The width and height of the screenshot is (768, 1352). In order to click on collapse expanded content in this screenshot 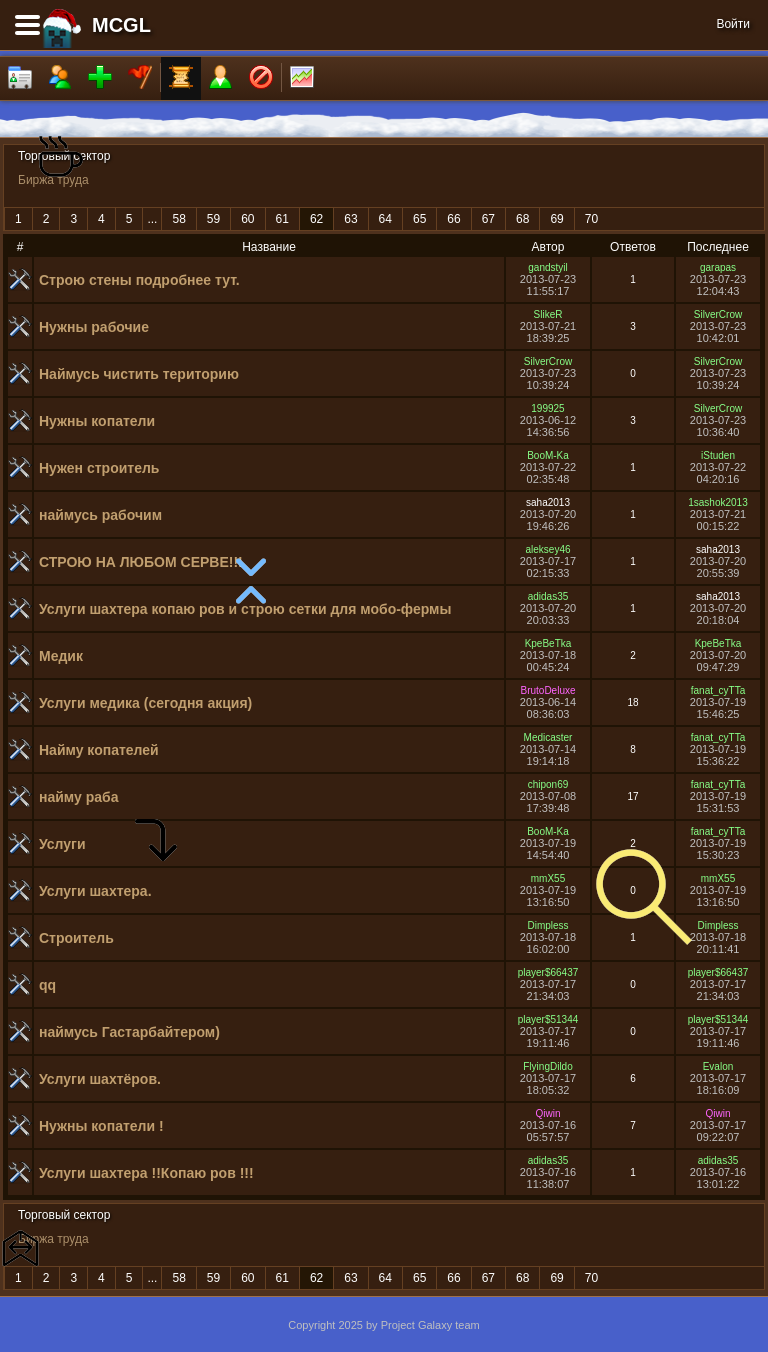, I will do `click(251, 581)`.